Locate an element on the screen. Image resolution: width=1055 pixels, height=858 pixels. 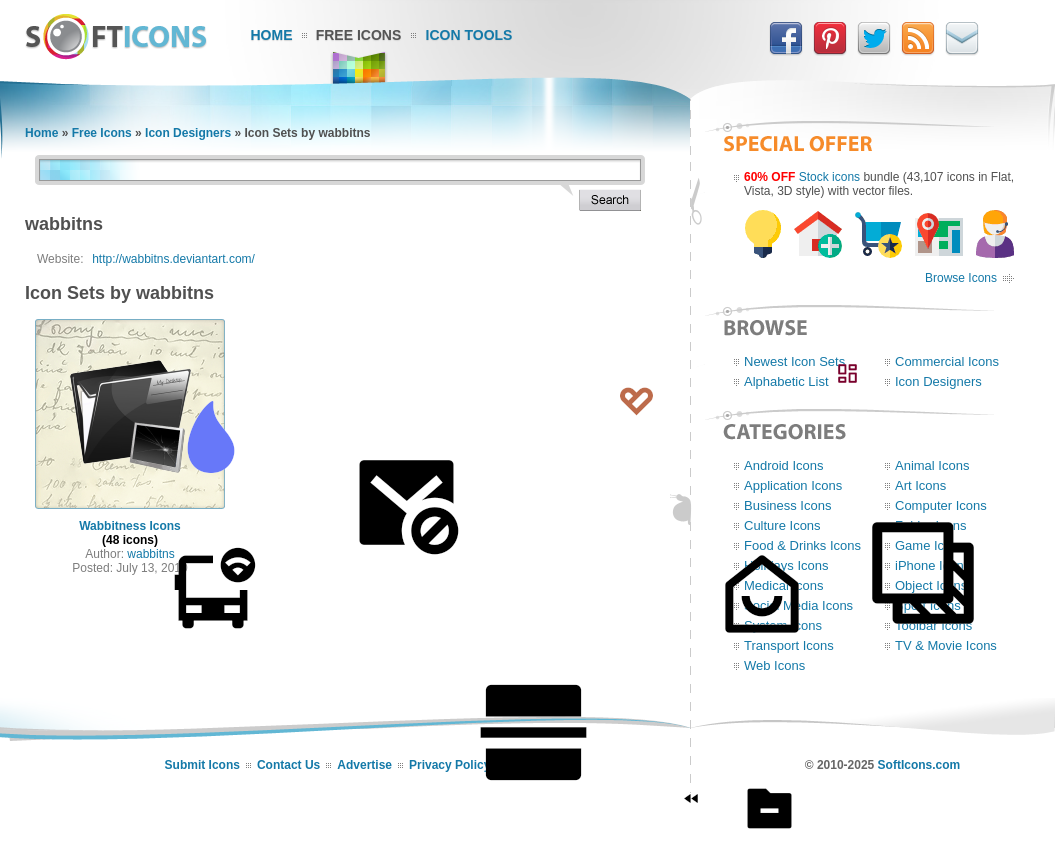
indicates bus has wifi available is located at coordinates (213, 590).